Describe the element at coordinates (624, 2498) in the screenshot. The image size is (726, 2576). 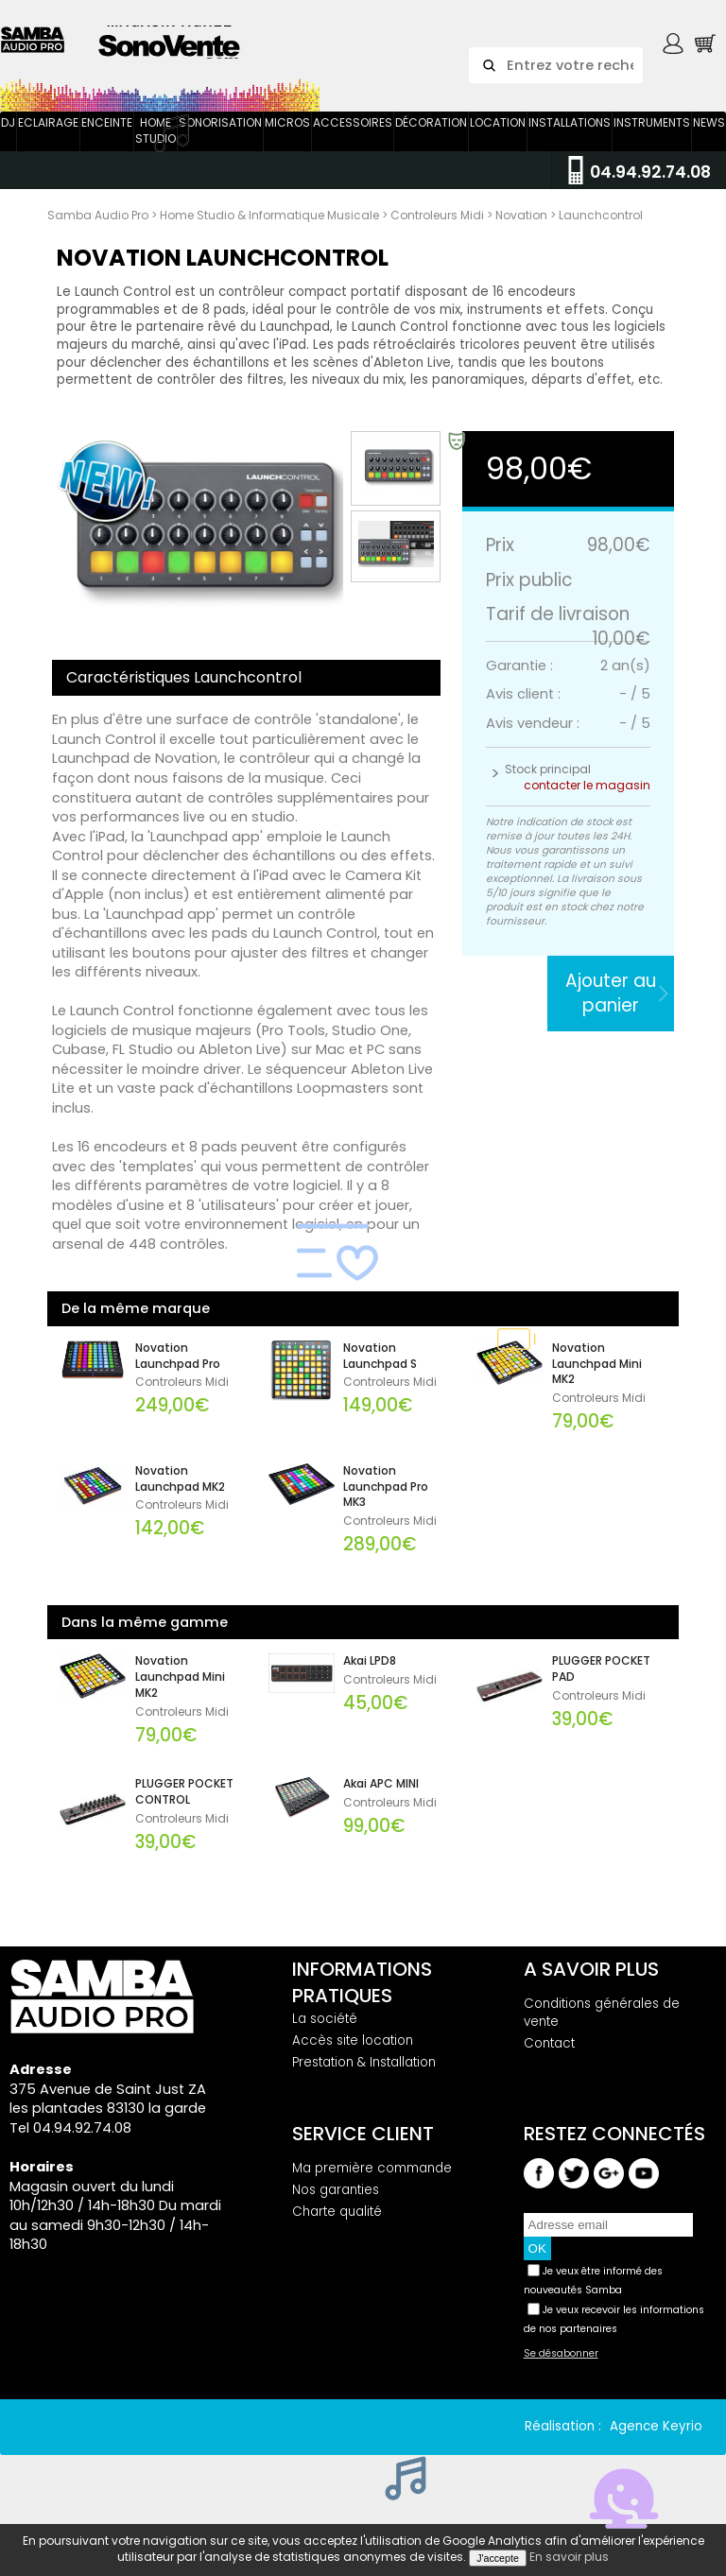
I see `indicates something is overwhelmed or struggling` at that location.